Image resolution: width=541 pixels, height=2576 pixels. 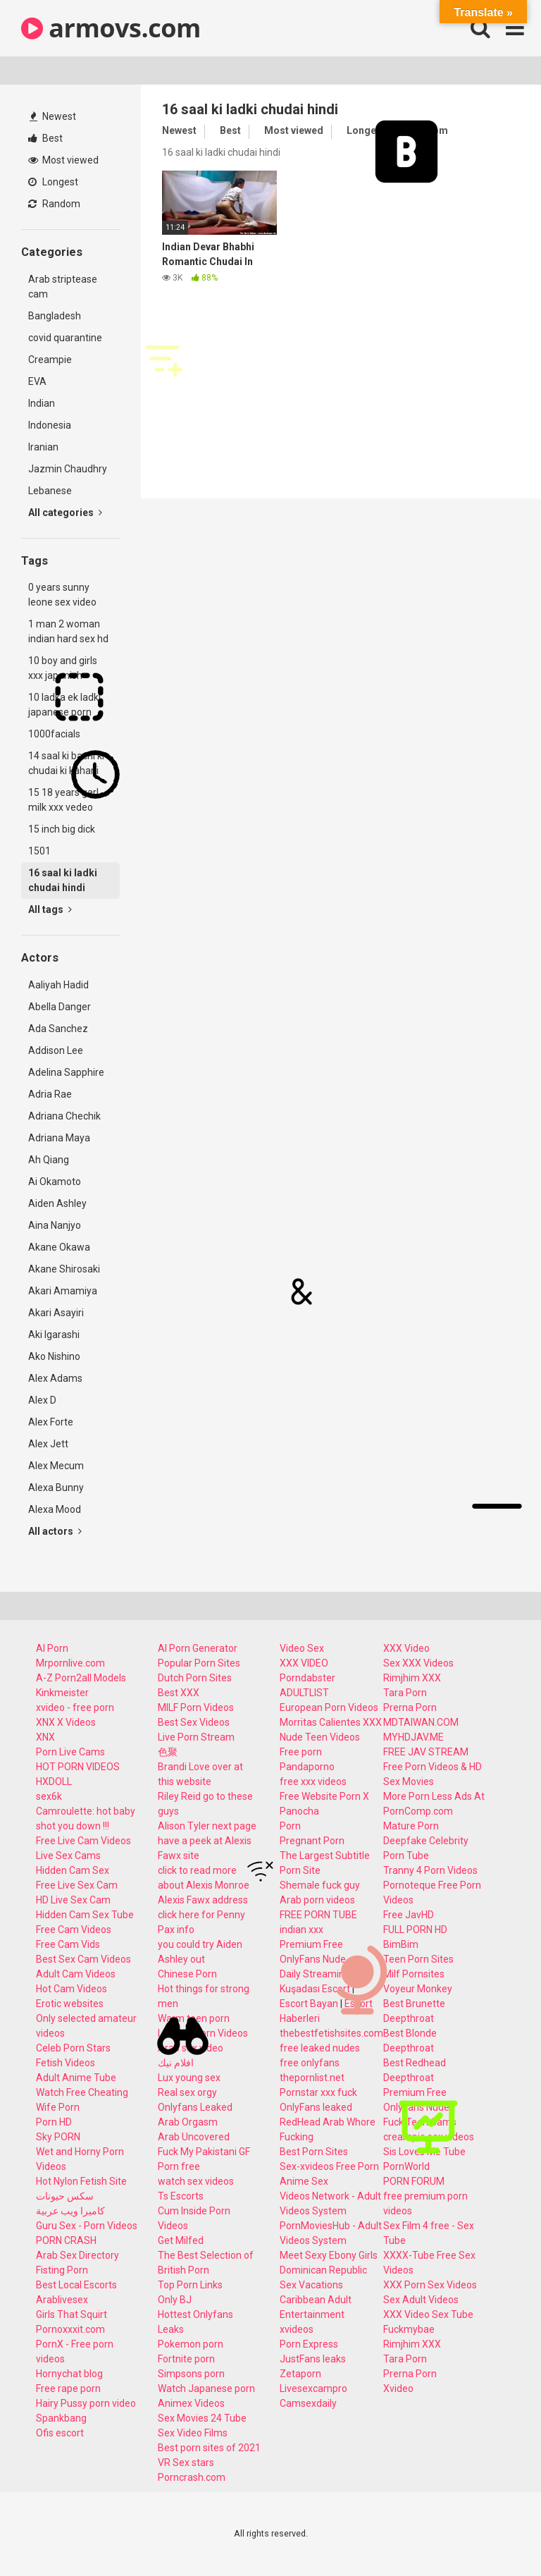 I want to click on add a new filter criteria, so click(x=162, y=358).